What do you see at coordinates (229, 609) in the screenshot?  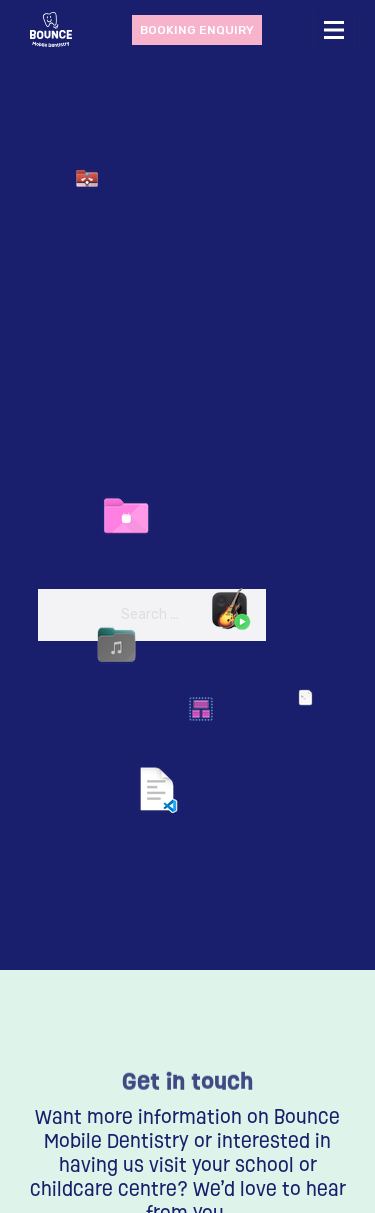 I see `play audio in GarageBand` at bounding box center [229, 609].